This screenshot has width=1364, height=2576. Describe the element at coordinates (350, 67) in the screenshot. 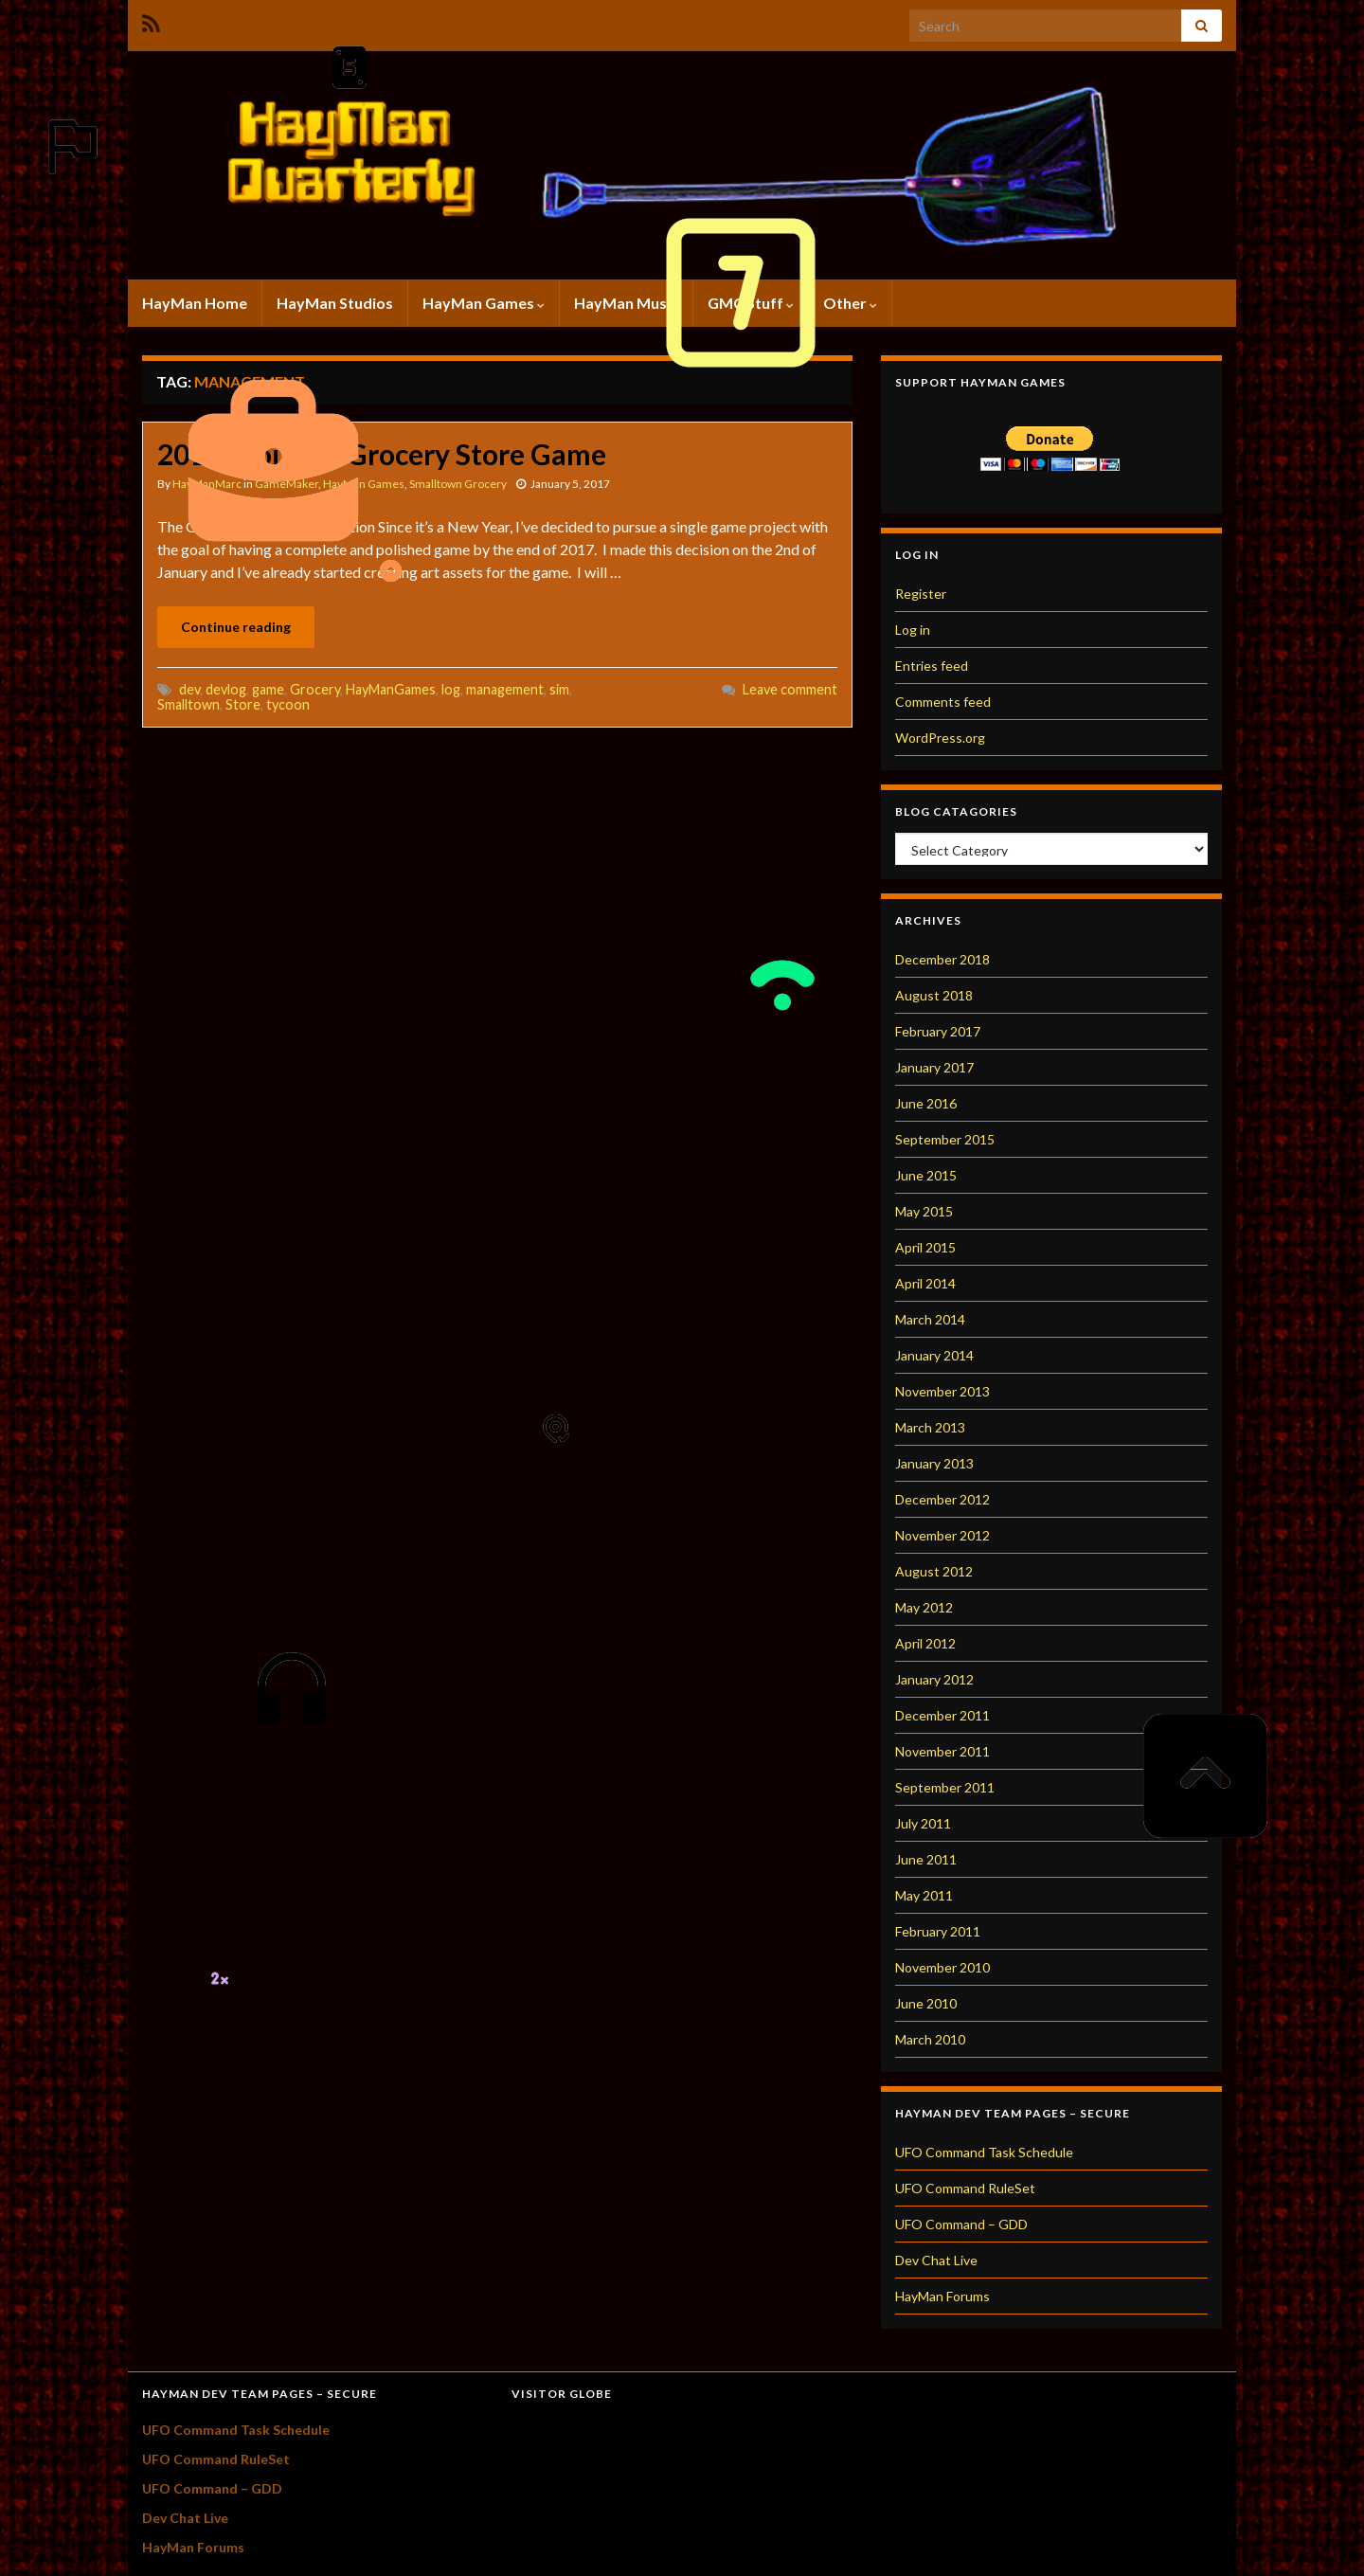

I see `select the five card in a card game` at that location.